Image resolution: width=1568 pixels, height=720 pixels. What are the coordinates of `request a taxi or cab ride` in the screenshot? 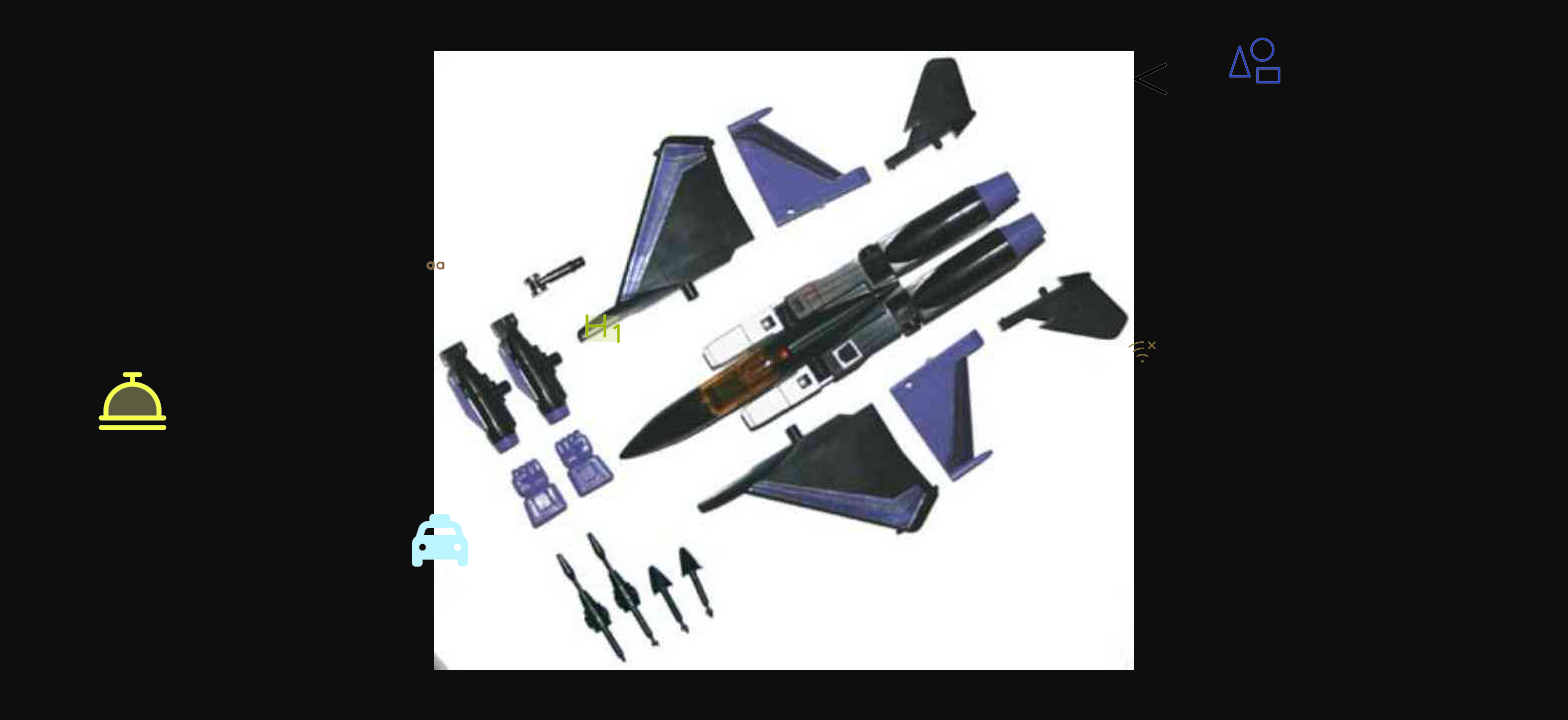 It's located at (440, 542).